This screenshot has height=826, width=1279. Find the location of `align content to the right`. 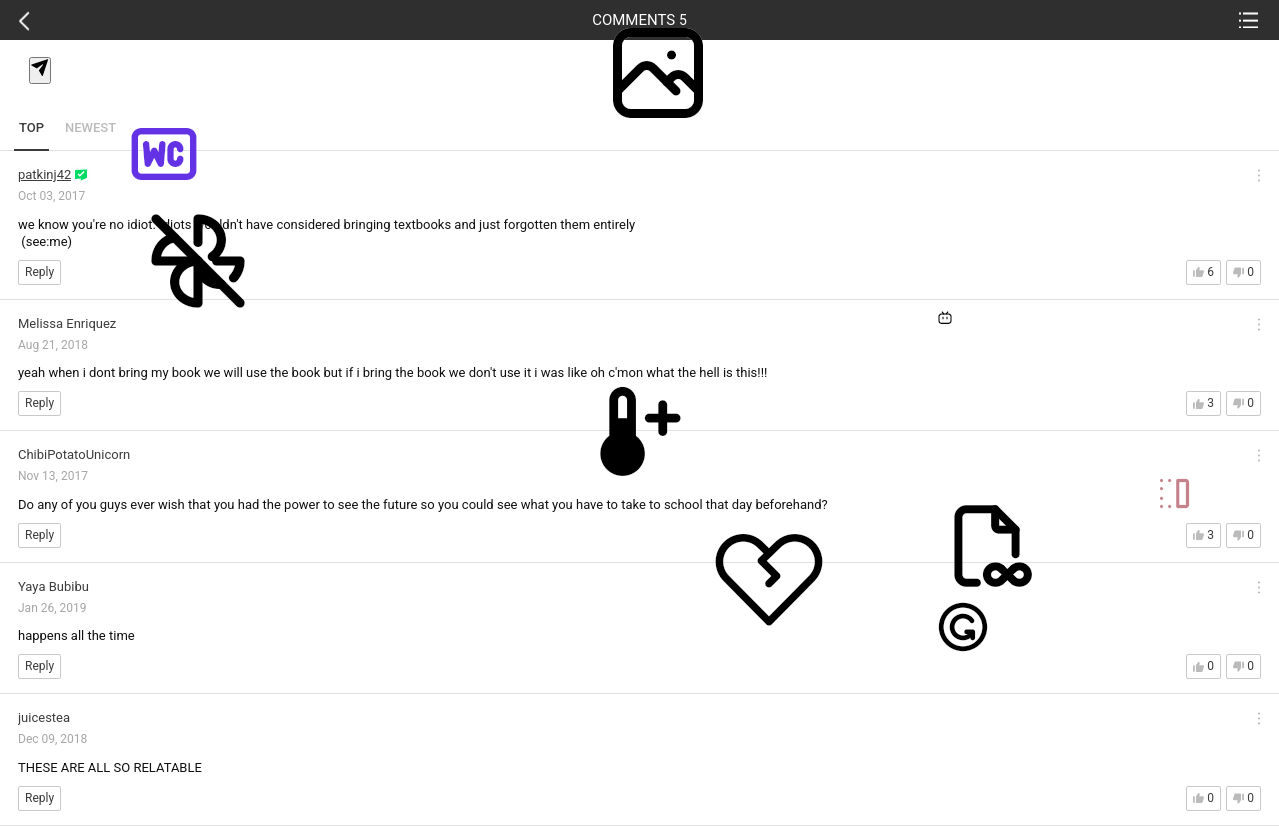

align content to the right is located at coordinates (1174, 493).